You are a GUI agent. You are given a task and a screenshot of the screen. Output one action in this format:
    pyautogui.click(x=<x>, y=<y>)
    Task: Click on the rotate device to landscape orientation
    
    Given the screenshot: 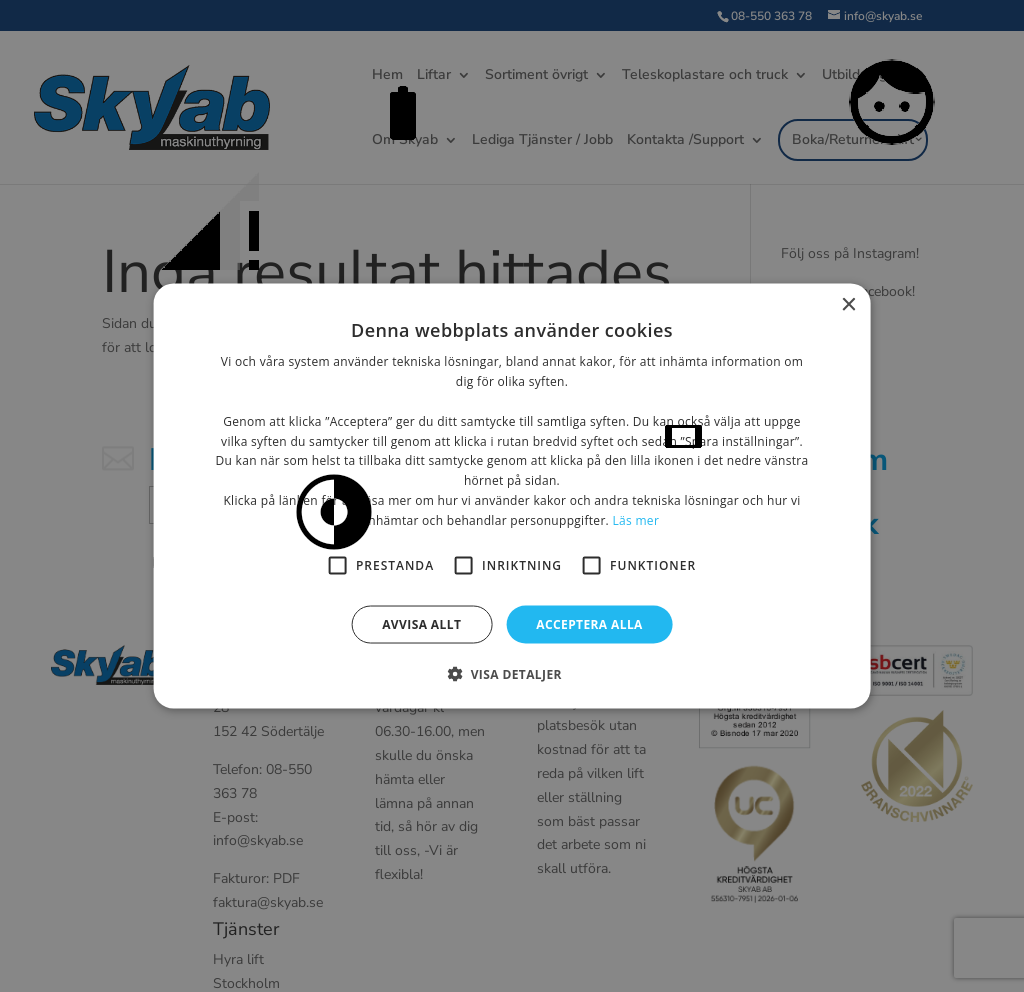 What is the action you would take?
    pyautogui.click(x=683, y=436)
    